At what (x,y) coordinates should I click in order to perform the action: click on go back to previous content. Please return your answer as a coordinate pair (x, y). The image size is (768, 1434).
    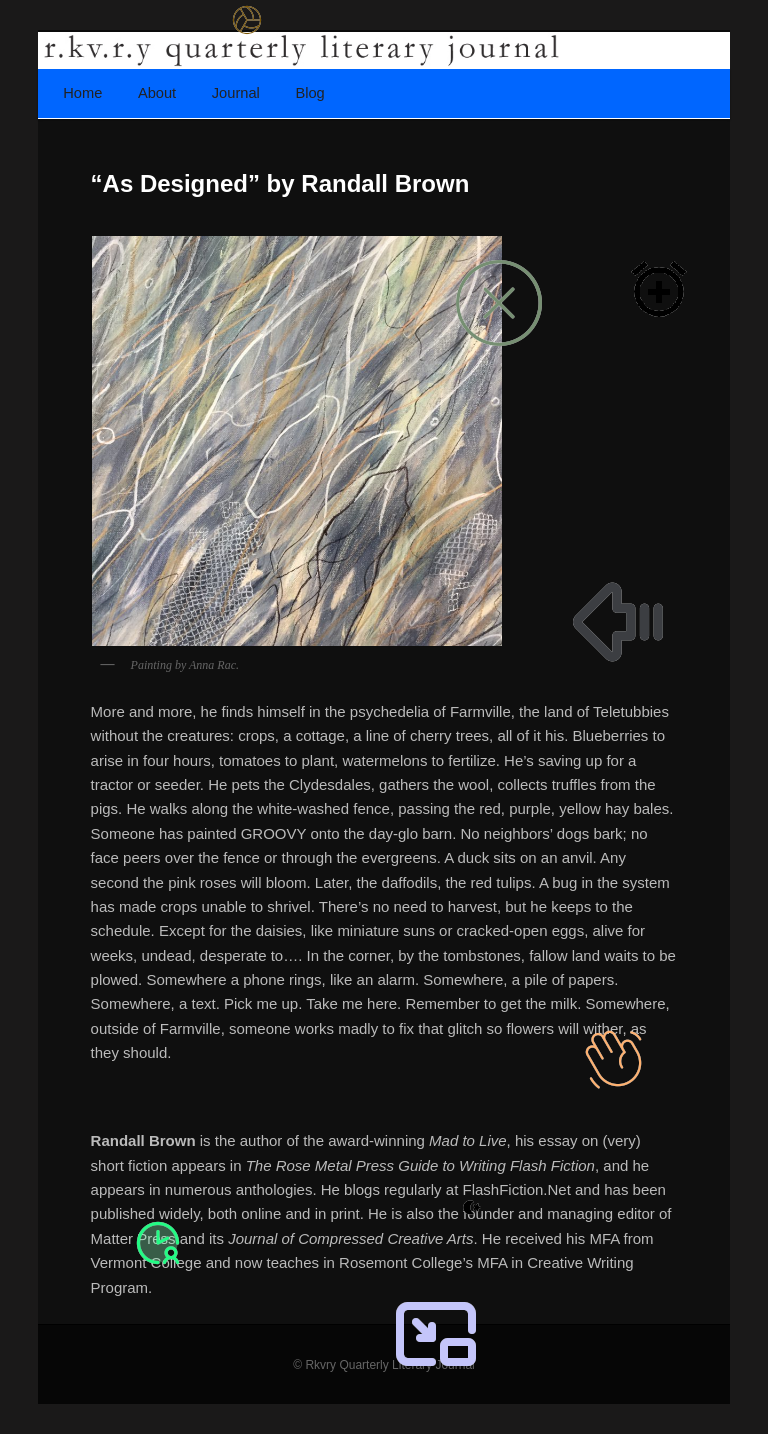
    Looking at the image, I should click on (617, 622).